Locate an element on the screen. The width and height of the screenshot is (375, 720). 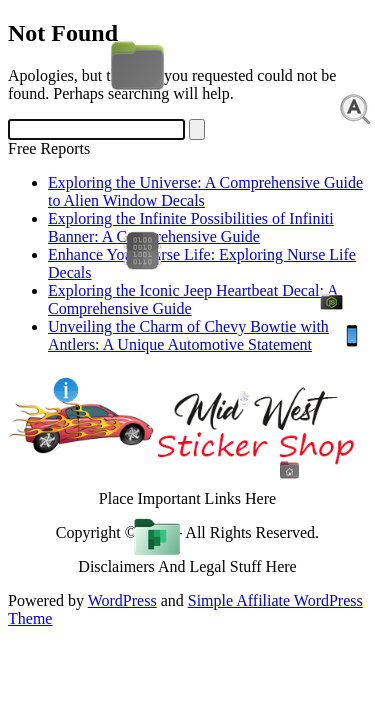
firmware file or binary data is located at coordinates (142, 250).